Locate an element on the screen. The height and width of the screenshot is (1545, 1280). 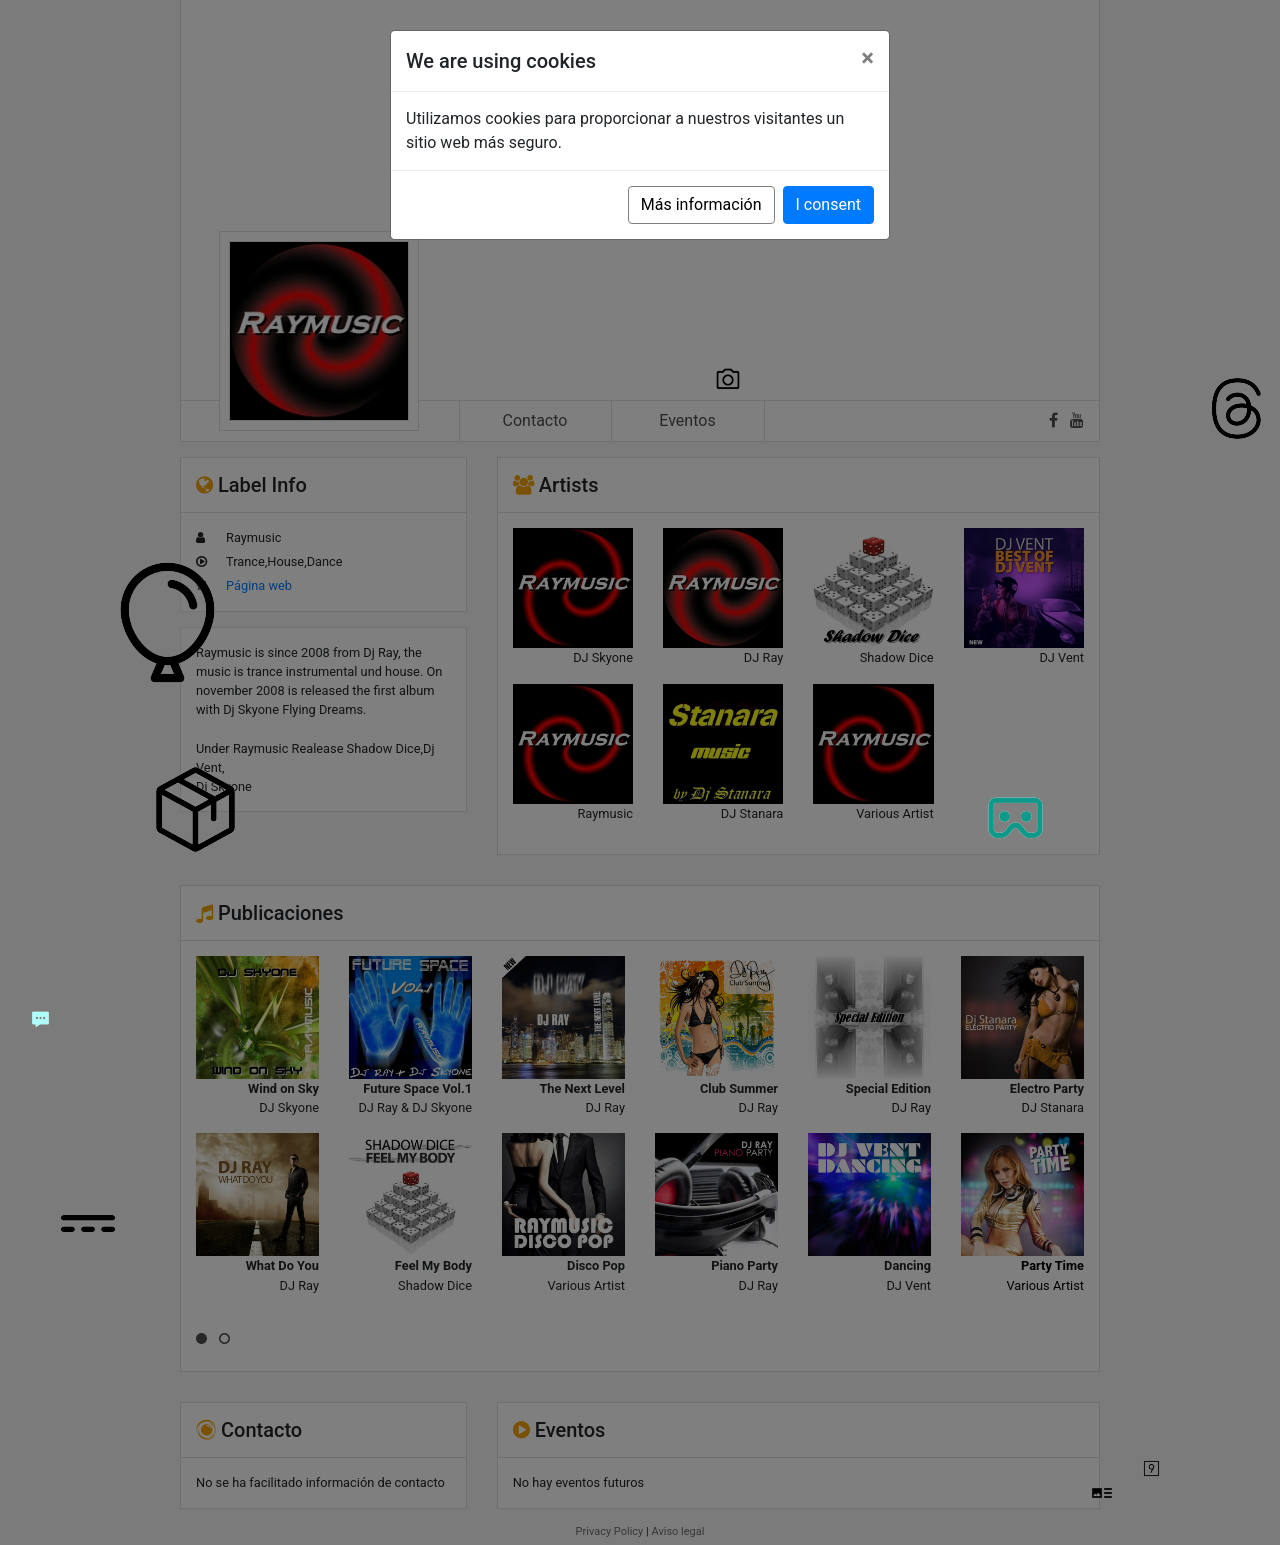
tap to take a photo is located at coordinates (728, 380).